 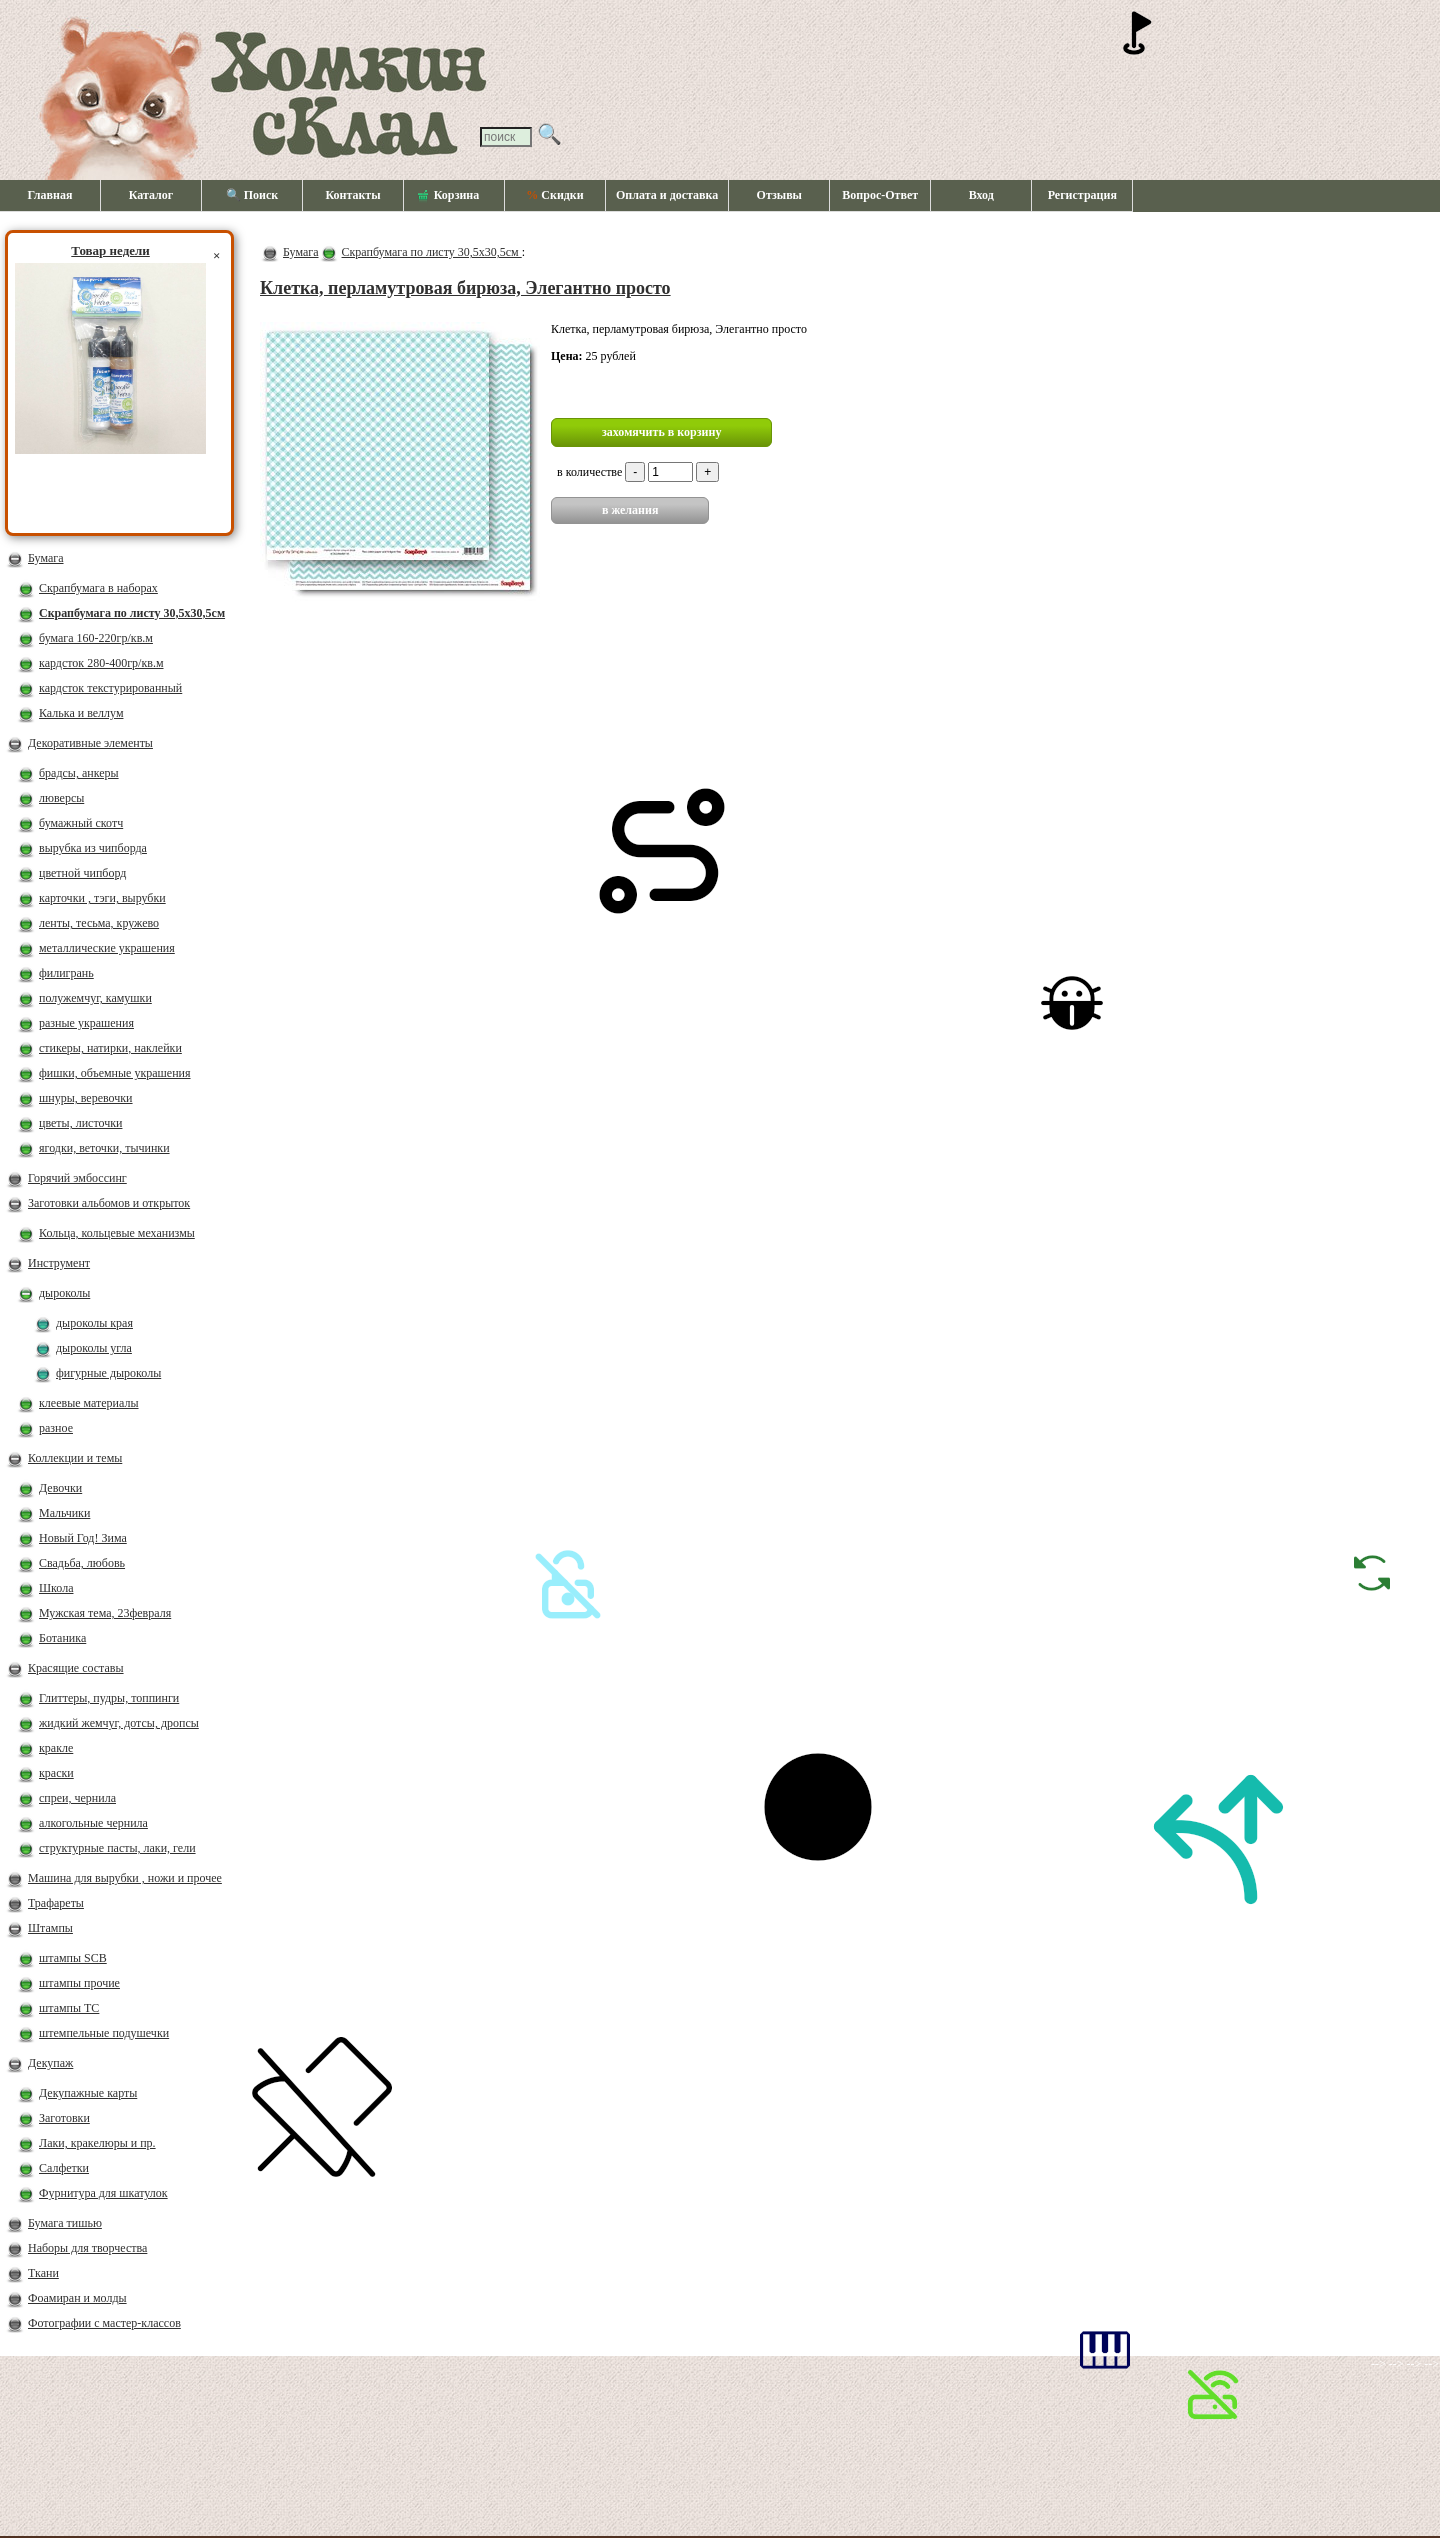 I want to click on unlock feature is unavailable or disabled, so click(x=568, y=1586).